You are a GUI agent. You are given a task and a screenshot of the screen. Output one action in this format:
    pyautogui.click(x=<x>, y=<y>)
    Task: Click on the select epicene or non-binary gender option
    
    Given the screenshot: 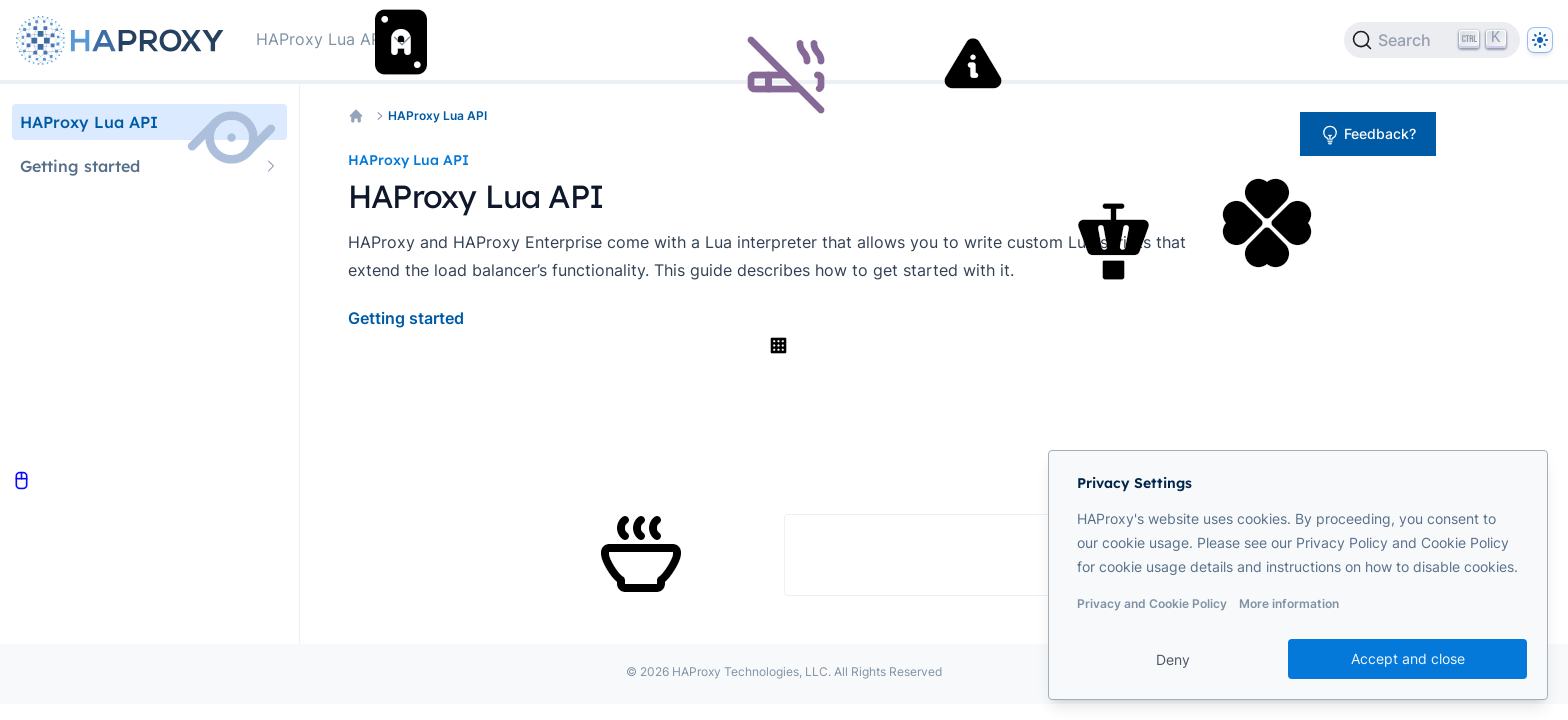 What is the action you would take?
    pyautogui.click(x=231, y=137)
    